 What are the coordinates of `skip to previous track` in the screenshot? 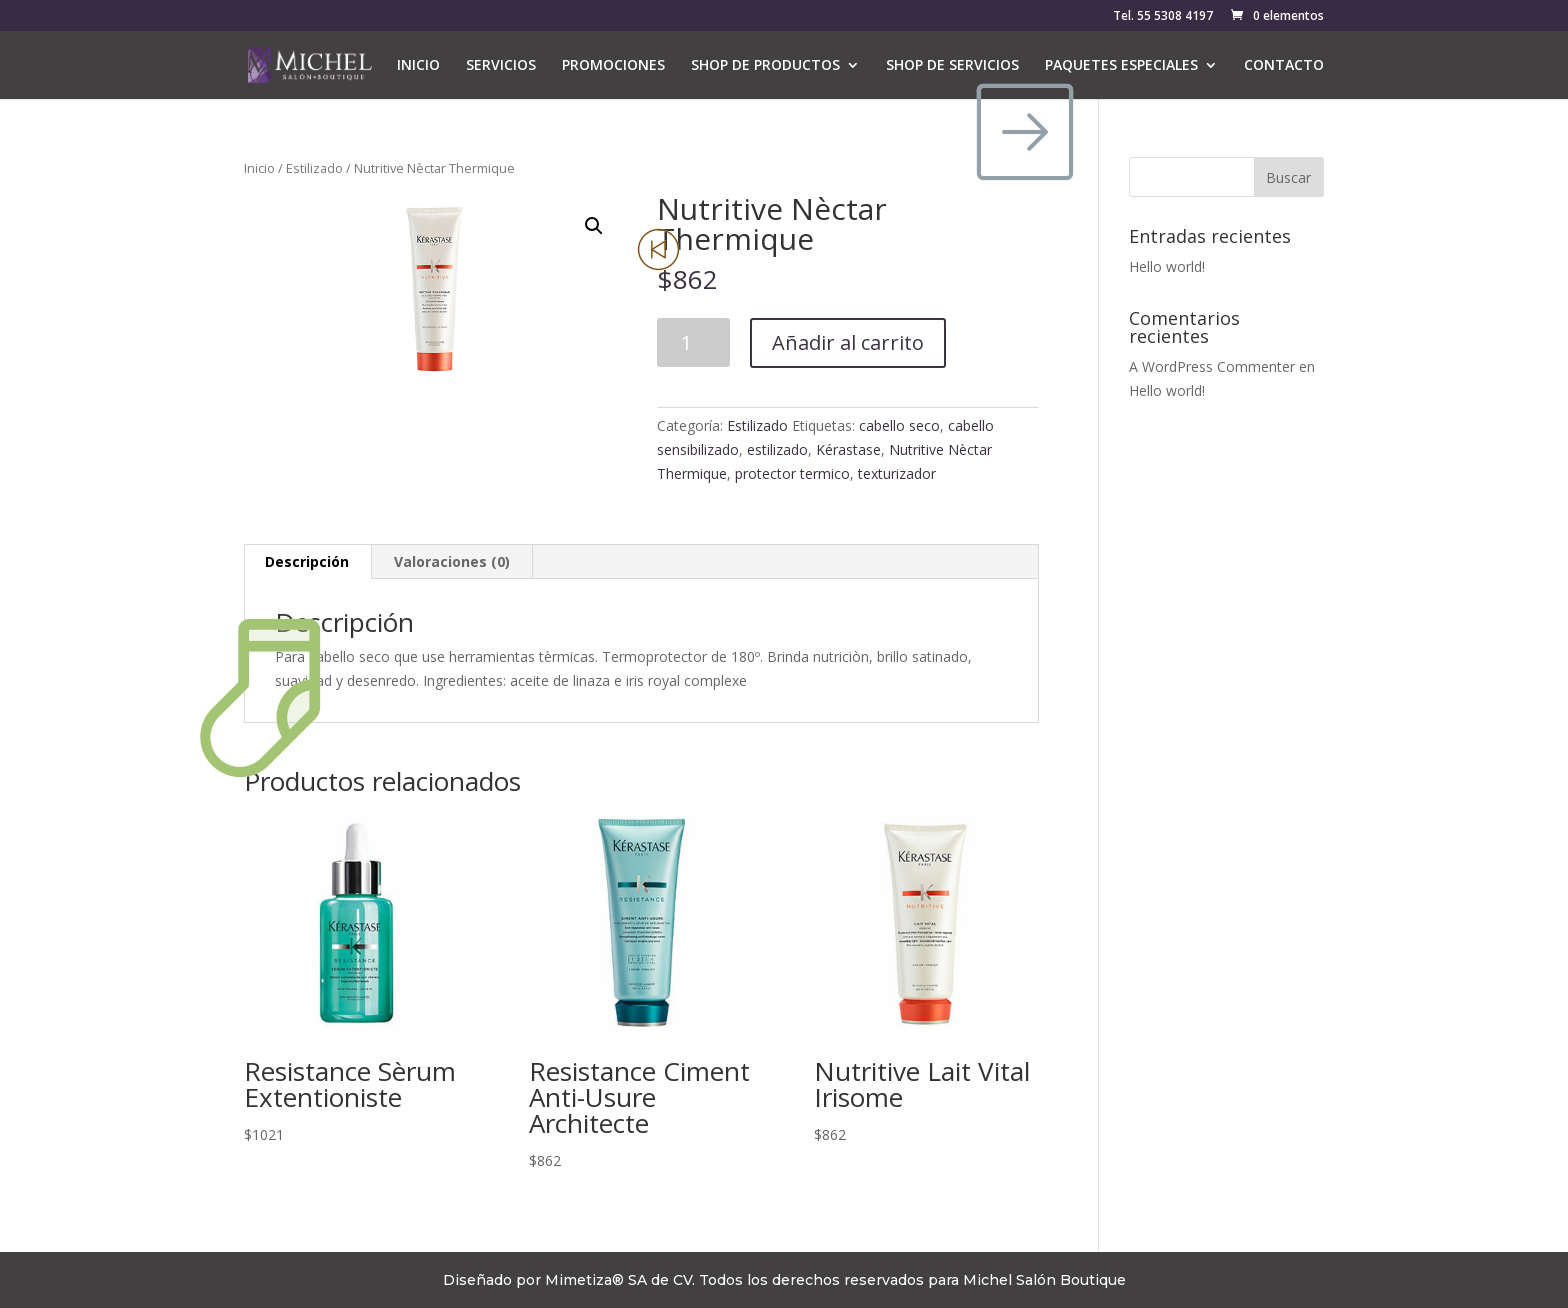 It's located at (658, 249).